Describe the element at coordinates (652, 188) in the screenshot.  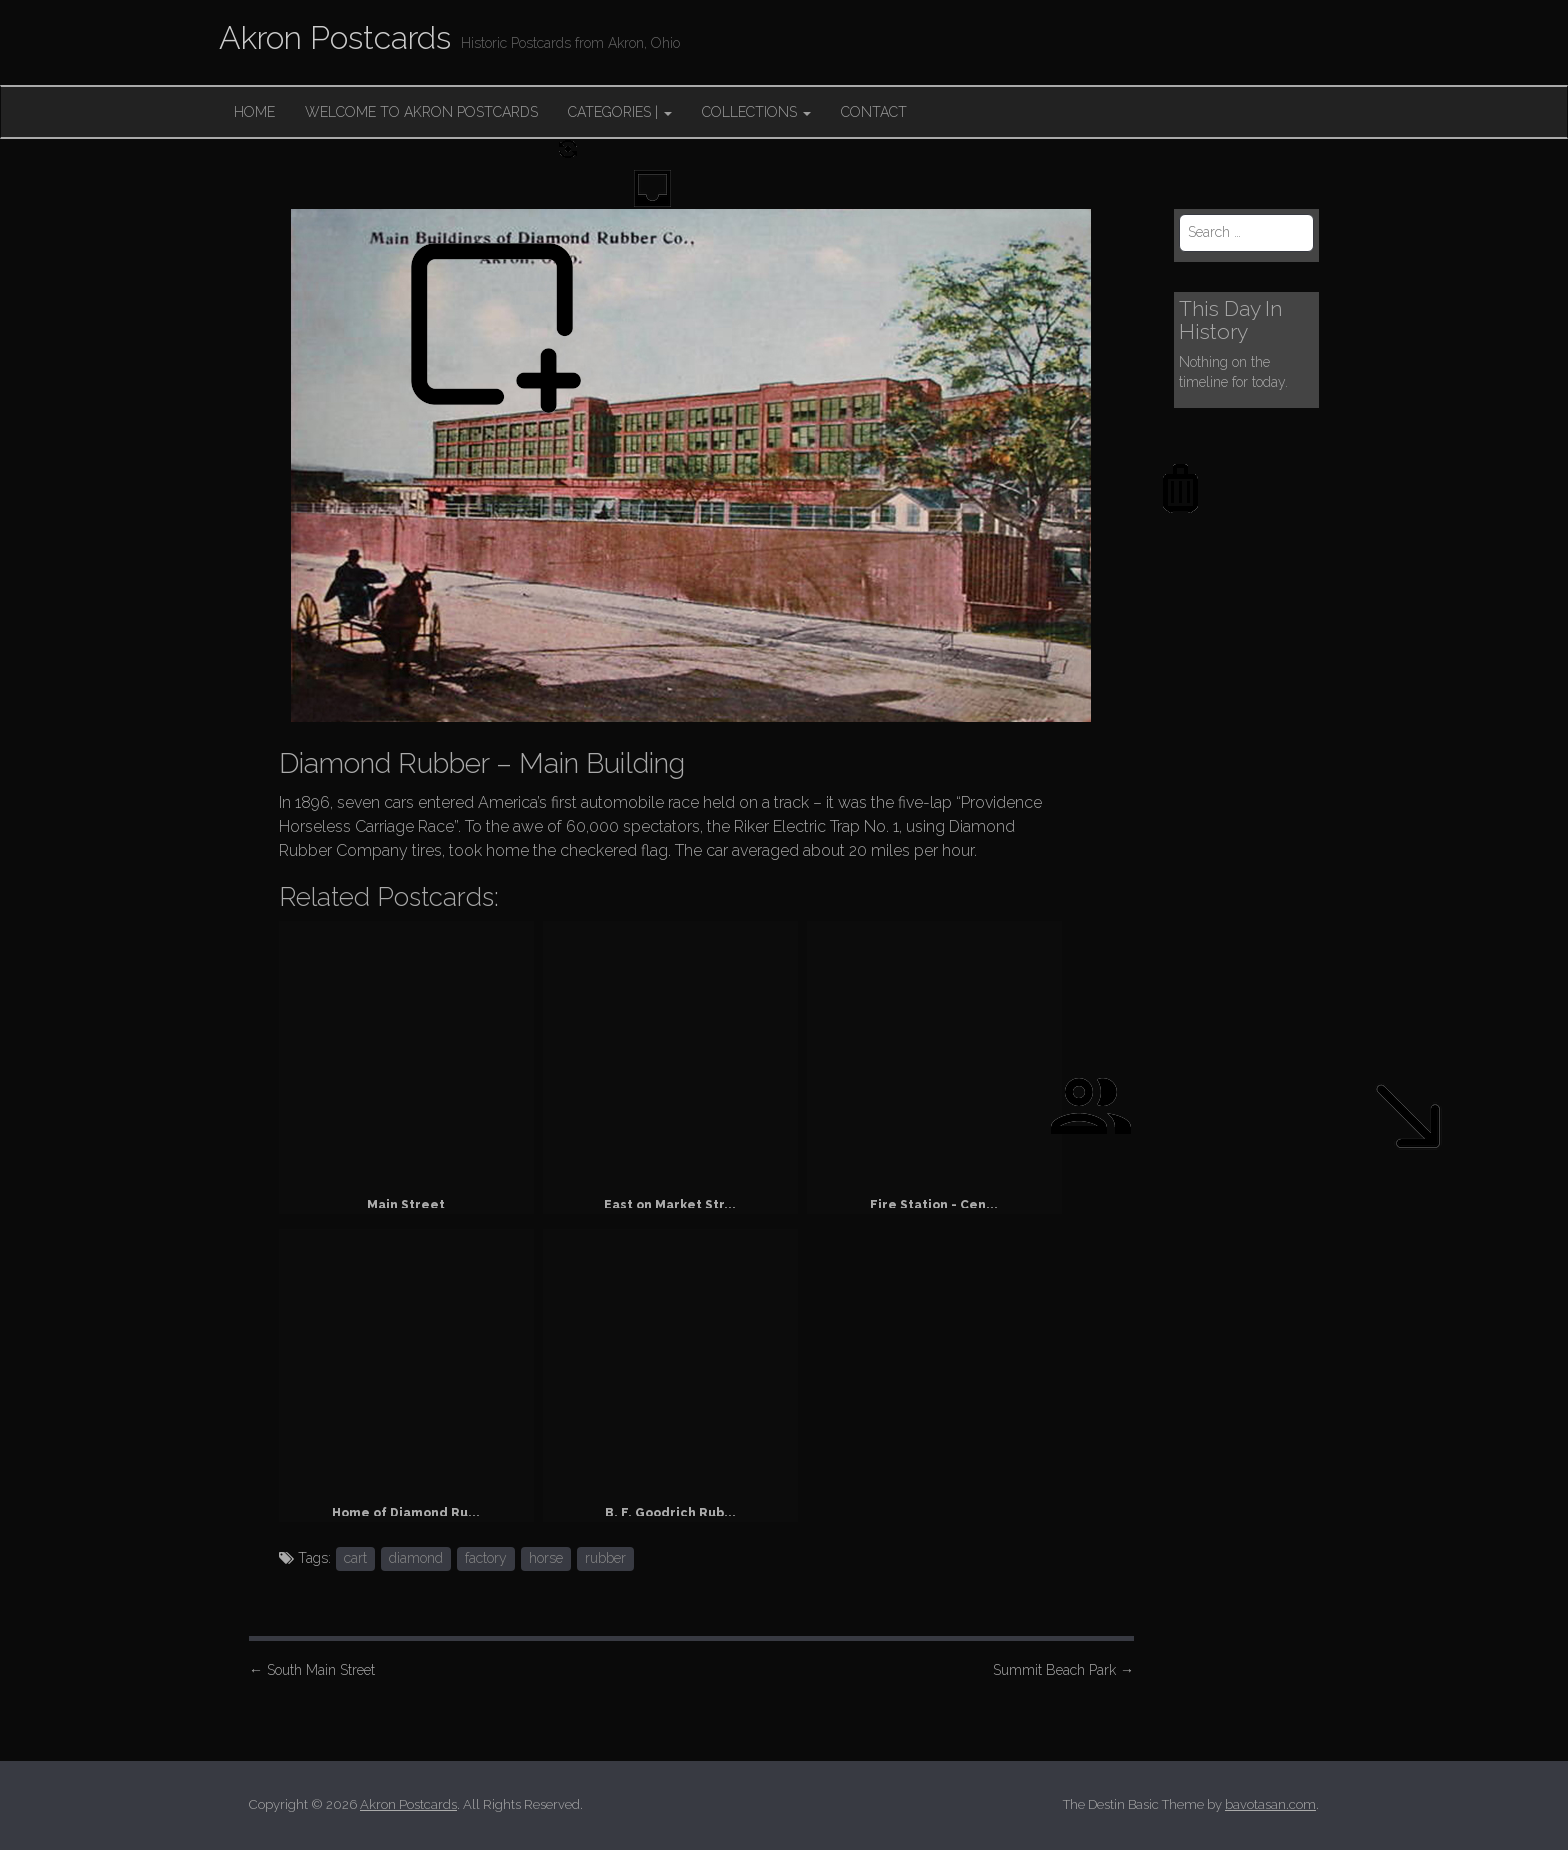
I see `access your inbox` at that location.